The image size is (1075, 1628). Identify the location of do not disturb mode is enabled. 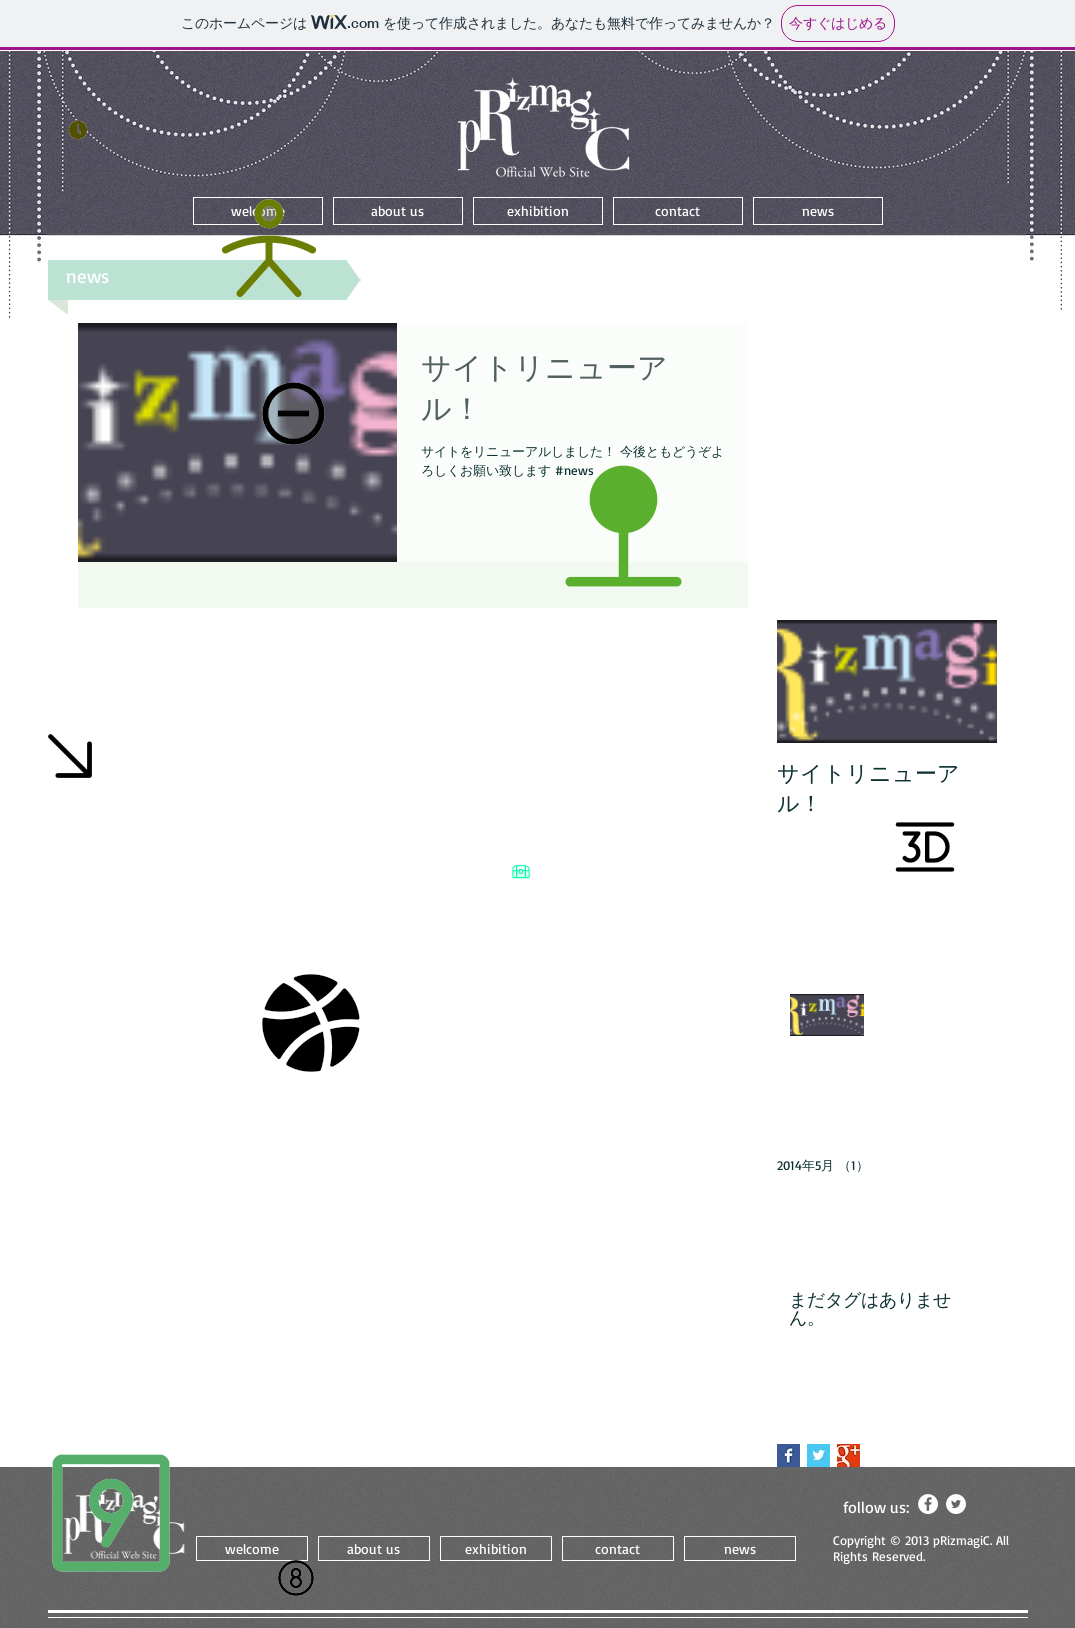
(293, 413).